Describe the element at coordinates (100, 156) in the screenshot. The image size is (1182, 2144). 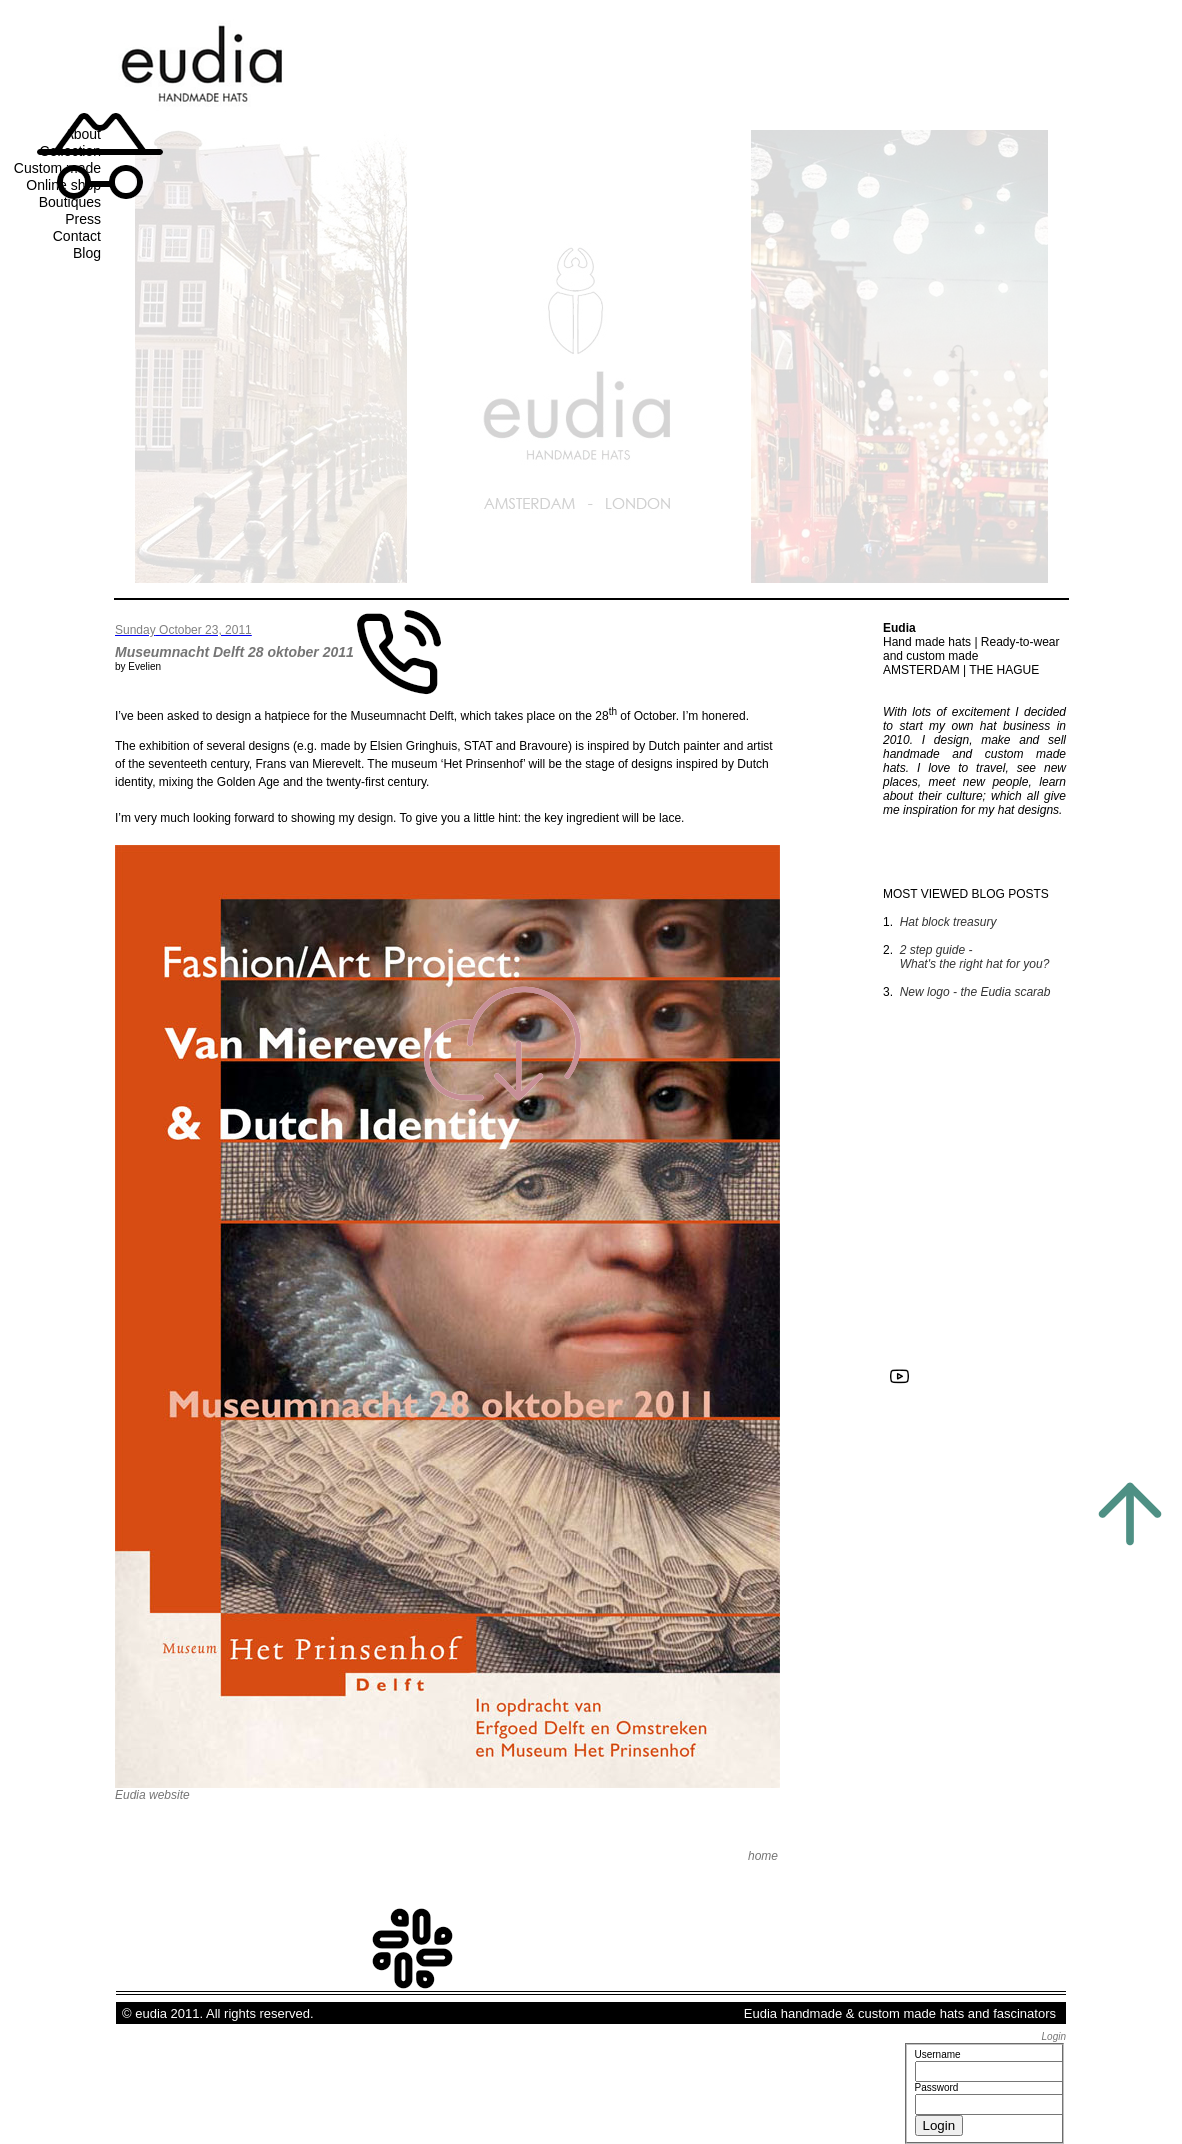
I see `enable incognito or private browsing mode` at that location.